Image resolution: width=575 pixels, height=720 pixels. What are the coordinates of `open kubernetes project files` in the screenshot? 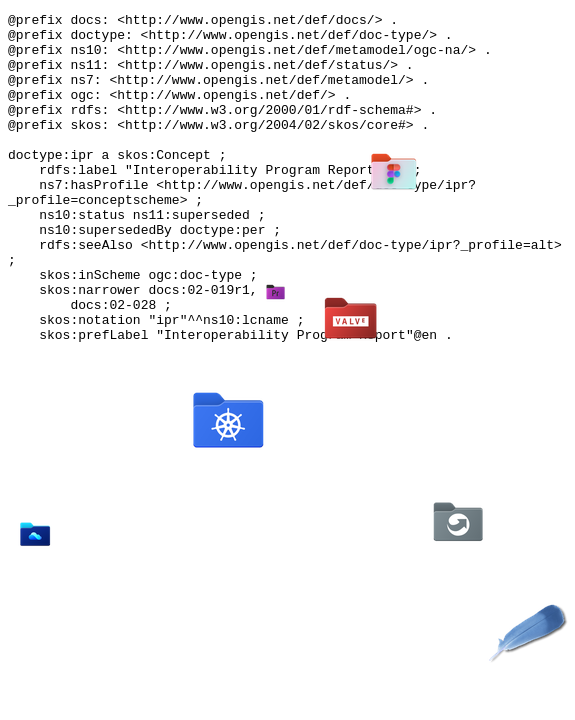 It's located at (228, 422).